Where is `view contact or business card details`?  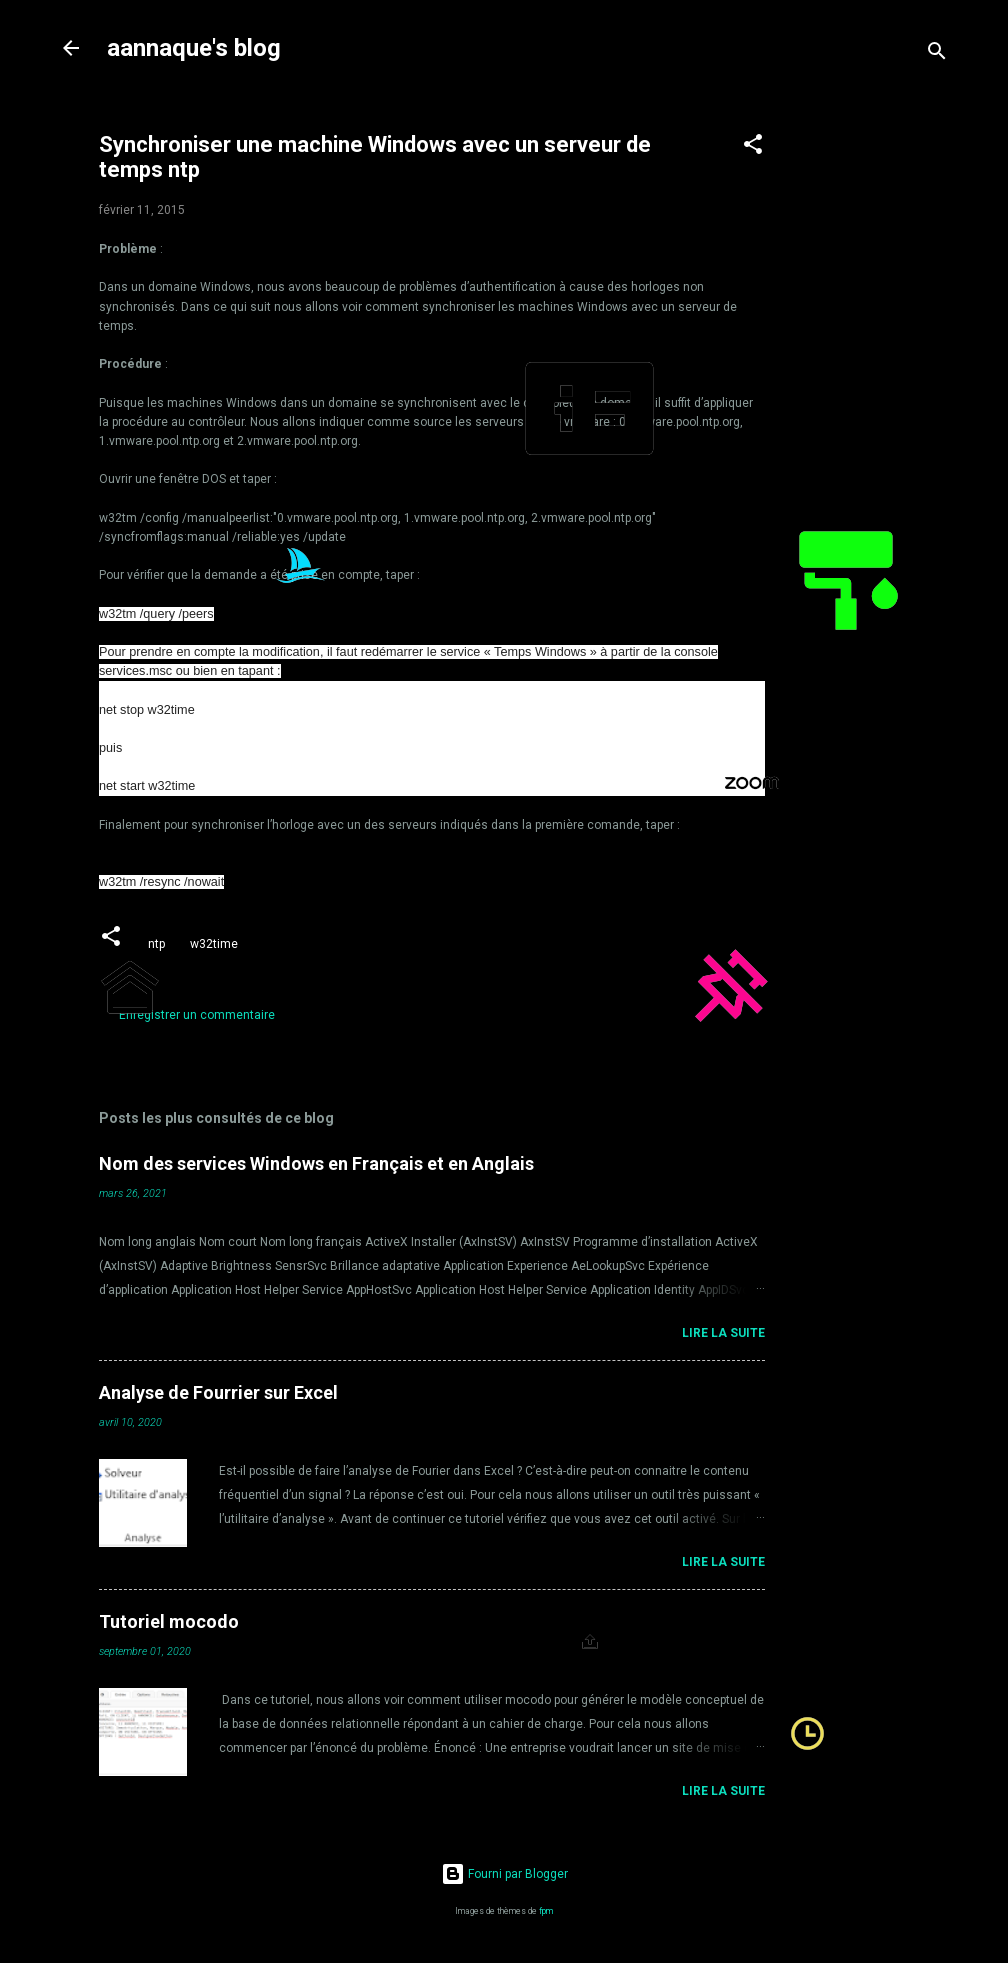 view contact or business card details is located at coordinates (589, 408).